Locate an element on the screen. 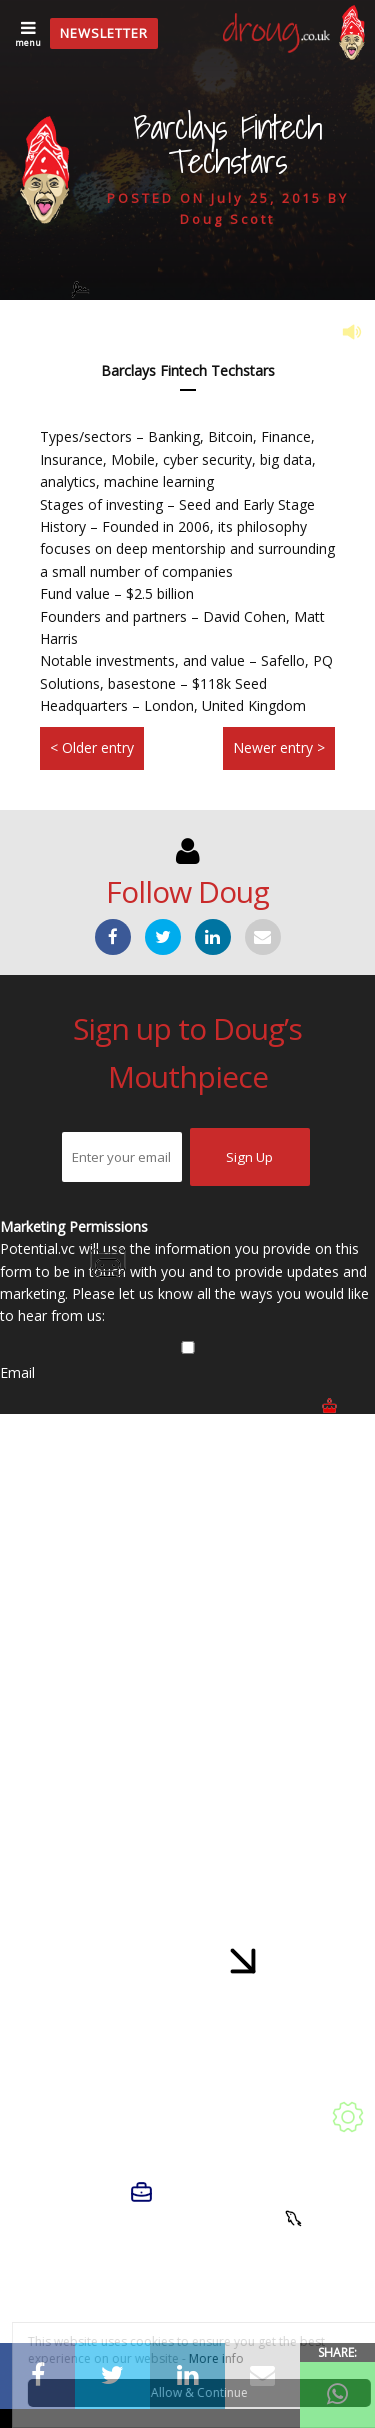 This screenshot has height=2428, width=375. finn the human character icon from adventure time is located at coordinates (108, 1262).